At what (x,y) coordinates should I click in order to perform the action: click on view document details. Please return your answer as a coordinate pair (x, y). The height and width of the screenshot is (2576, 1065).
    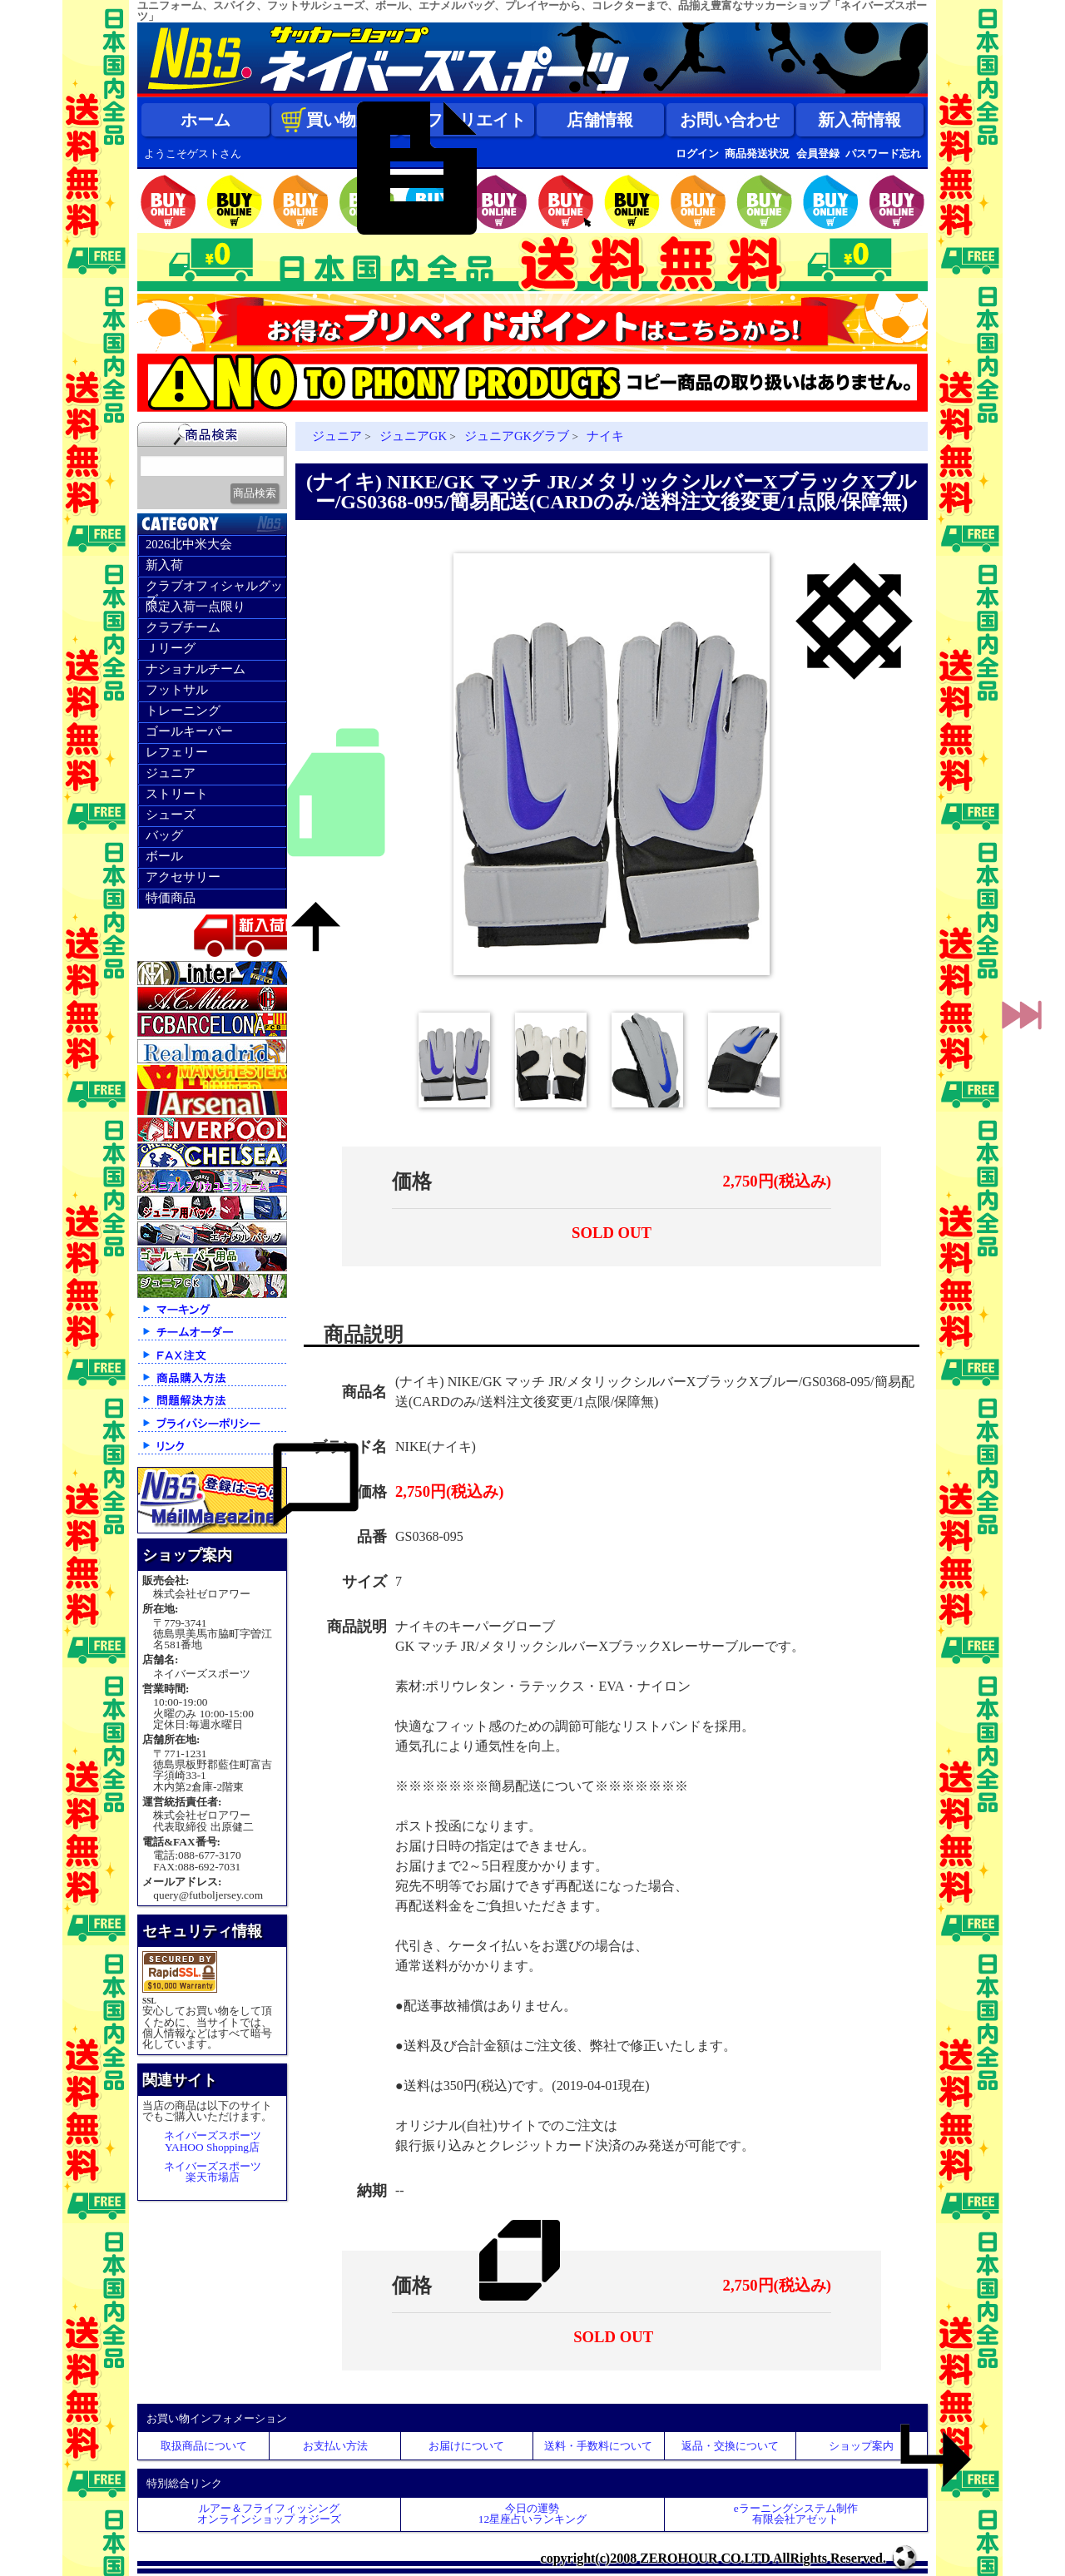
    Looking at the image, I should click on (417, 168).